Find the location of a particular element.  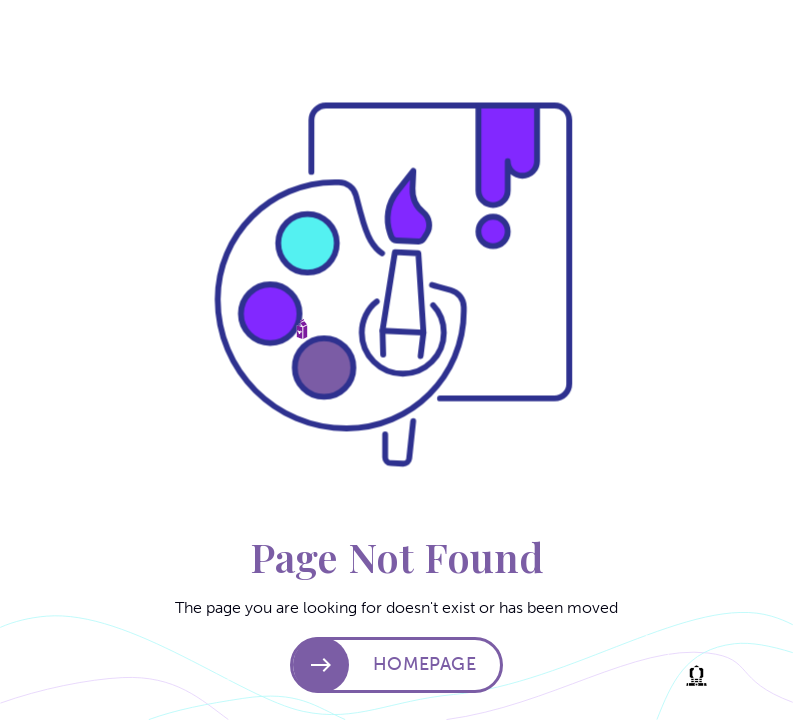

milk or dairy product item in a game inventory is located at coordinates (302, 329).